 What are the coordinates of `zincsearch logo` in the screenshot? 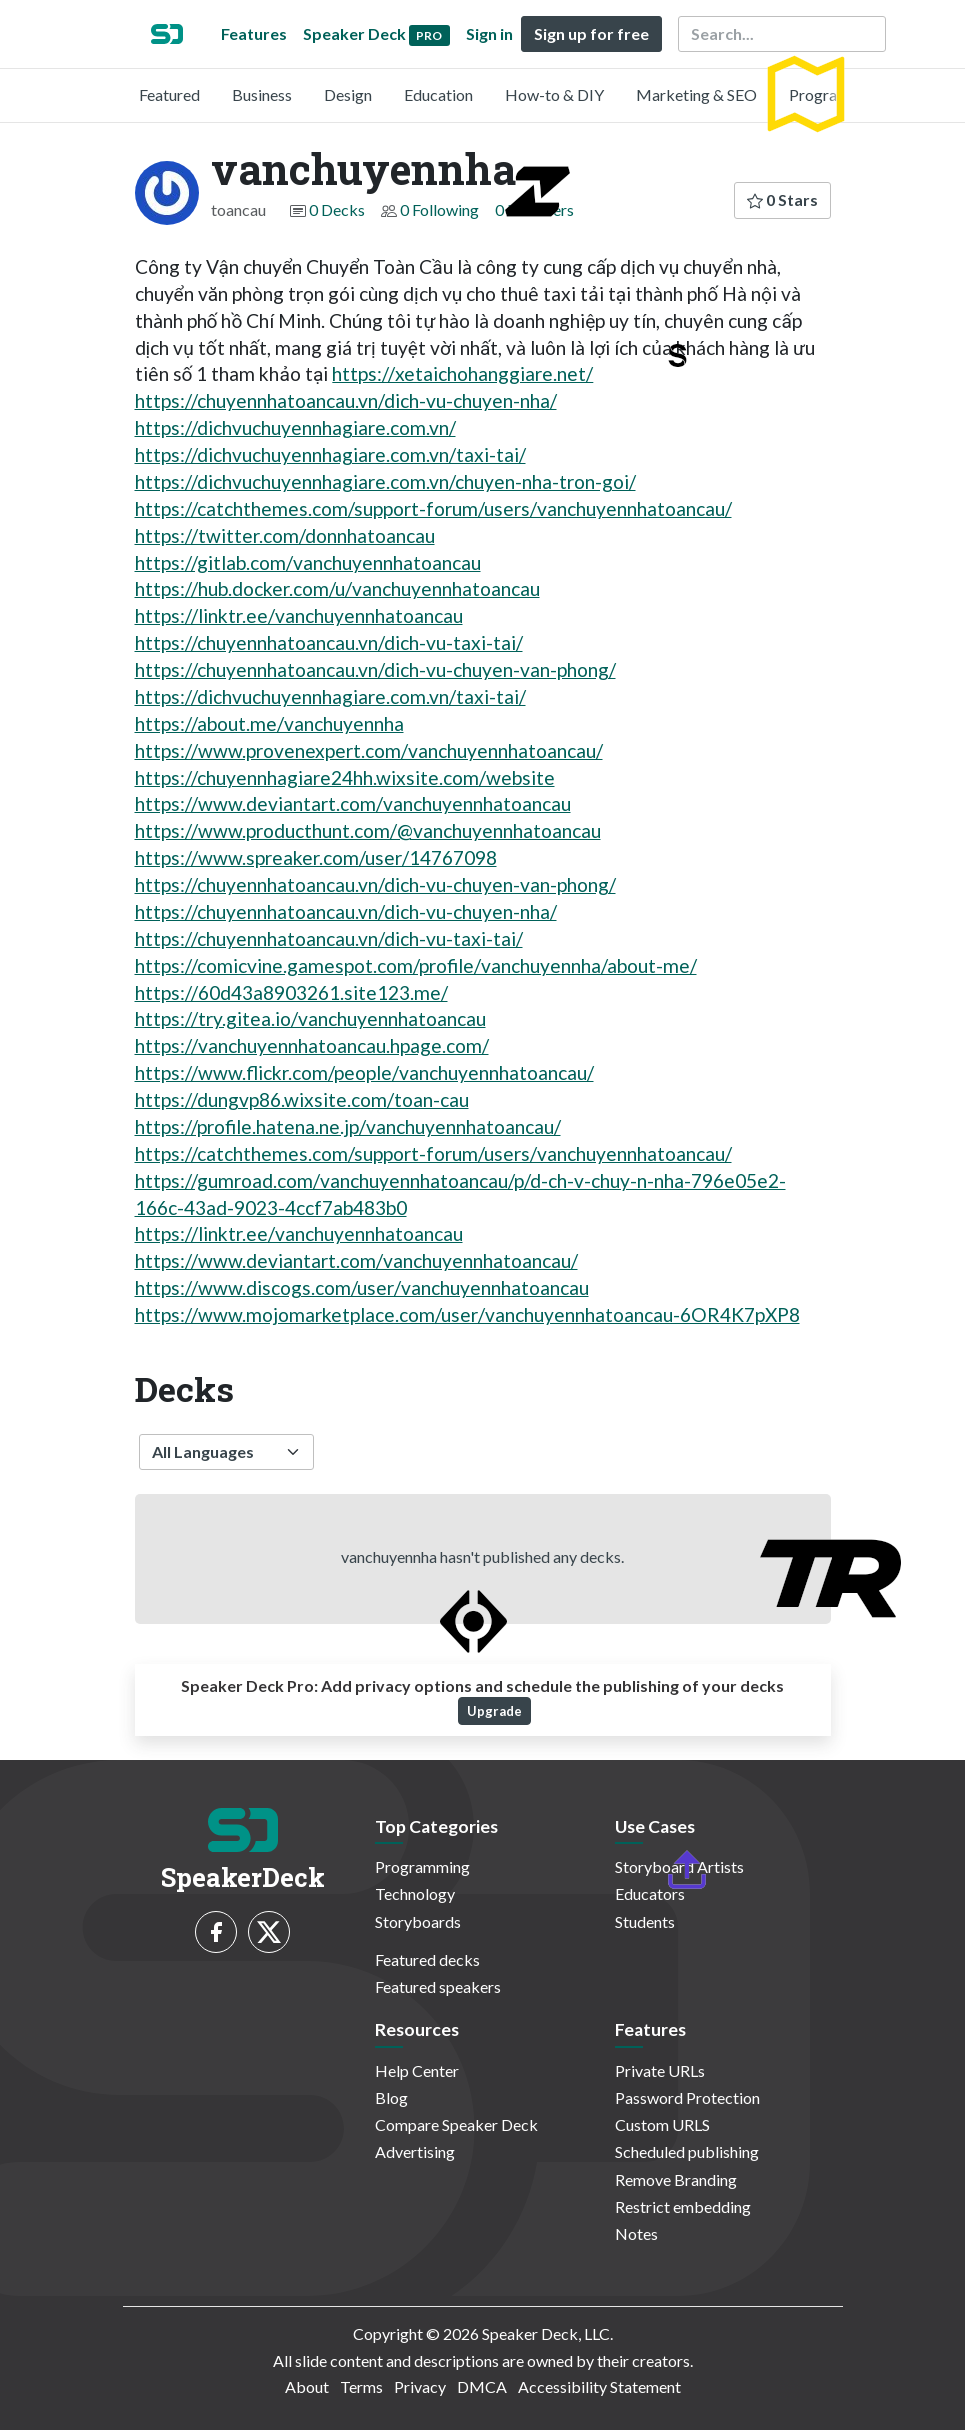 It's located at (537, 191).